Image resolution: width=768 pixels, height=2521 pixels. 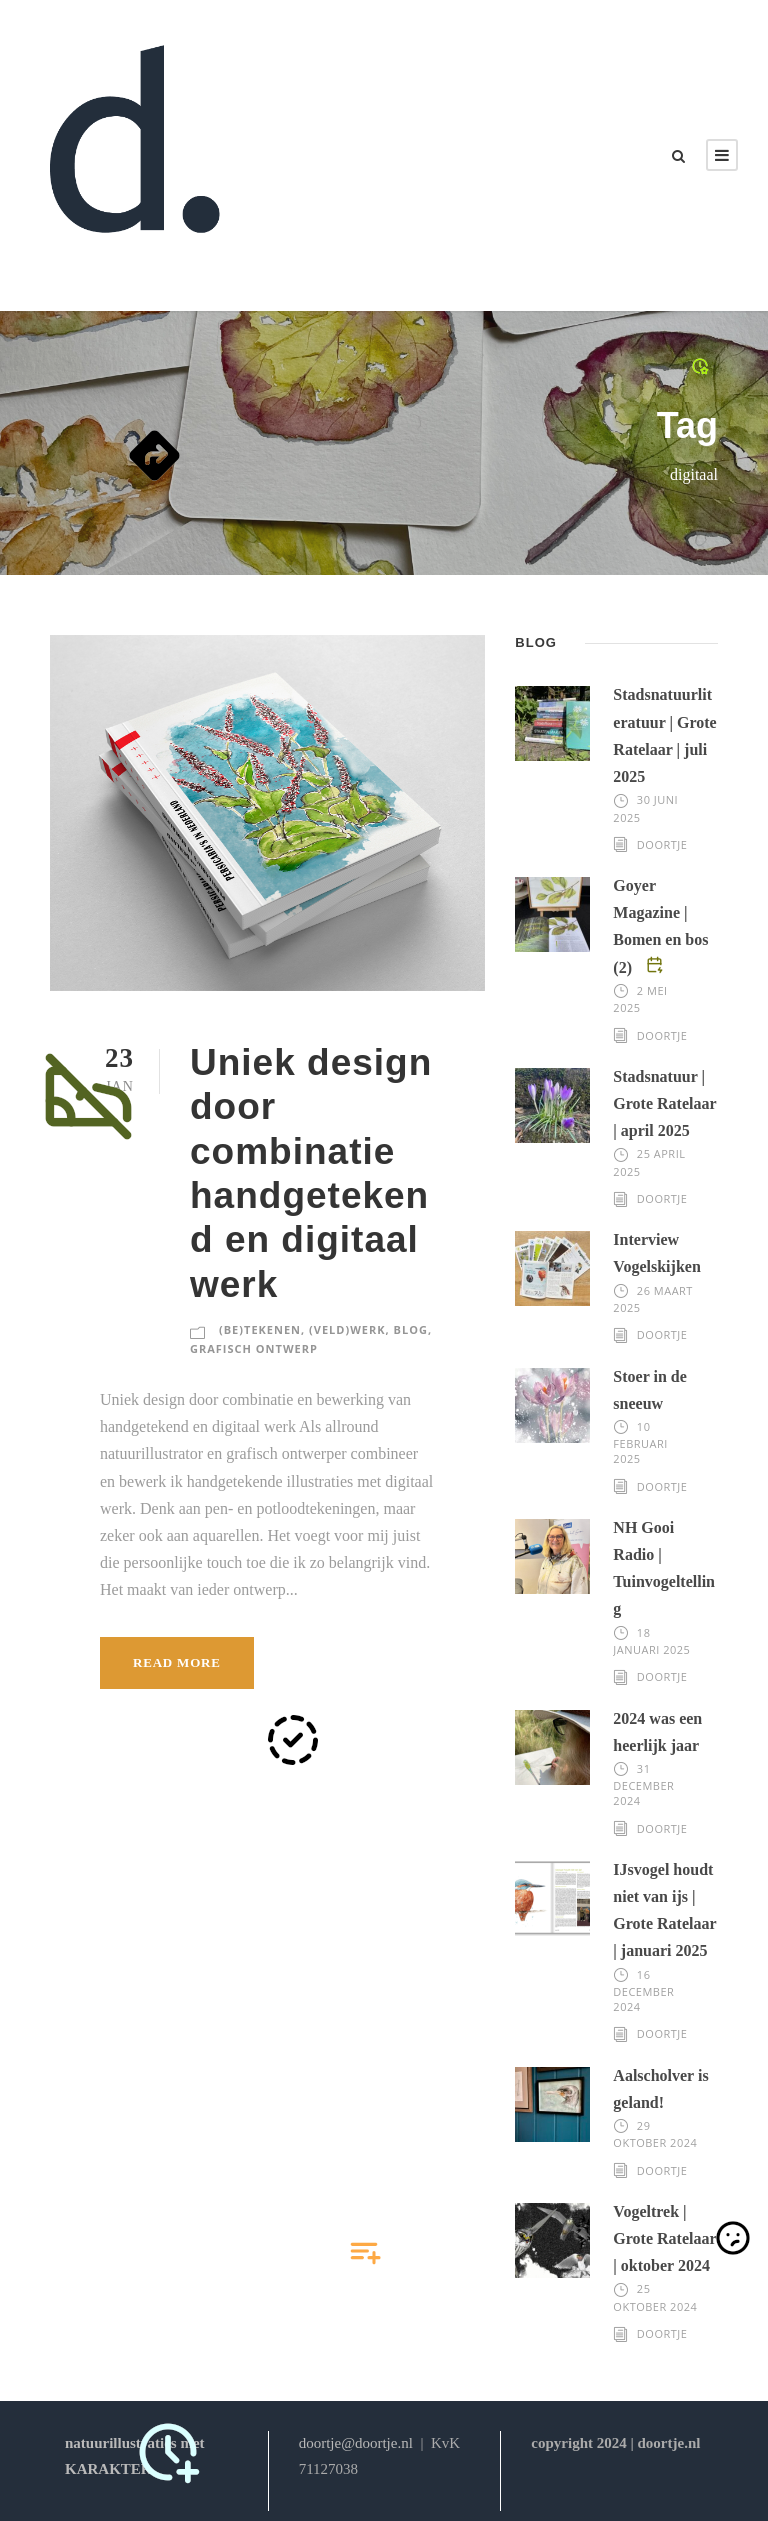 I want to click on remove footwear required, so click(x=88, y=1096).